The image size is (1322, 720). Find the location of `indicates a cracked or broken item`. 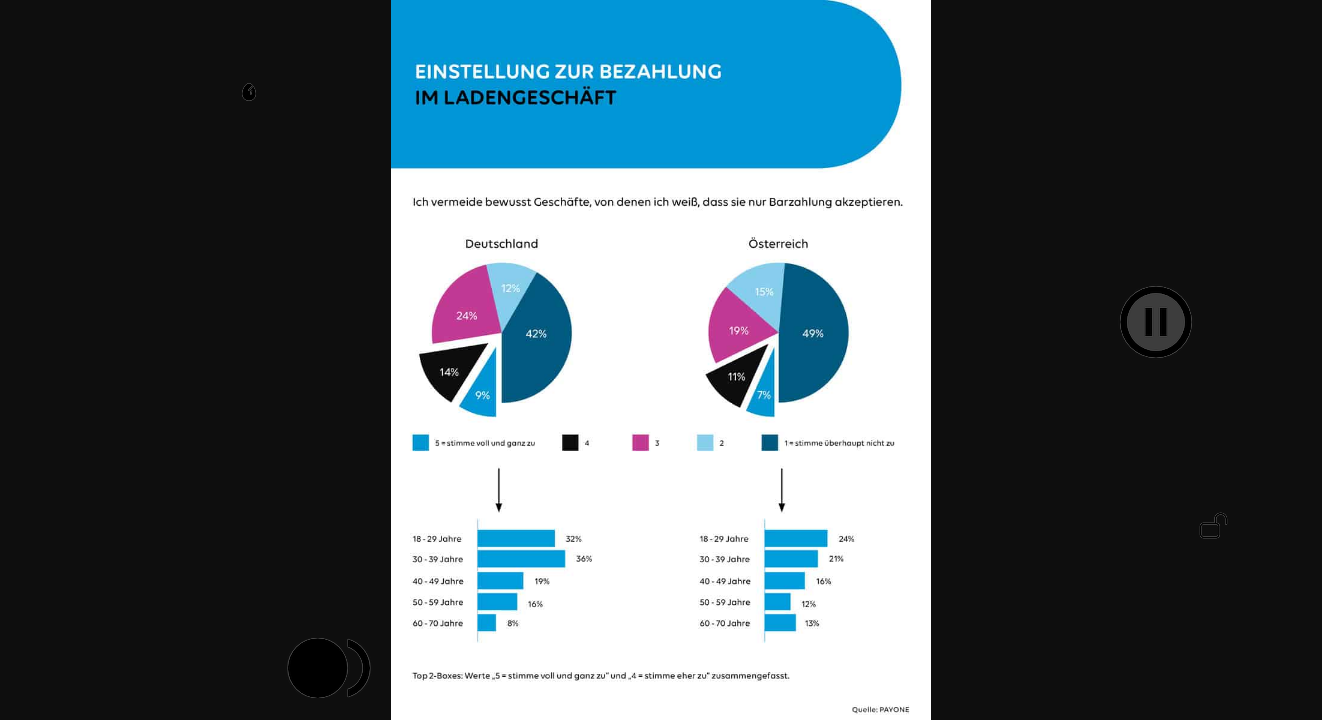

indicates a cracked or broken item is located at coordinates (249, 92).